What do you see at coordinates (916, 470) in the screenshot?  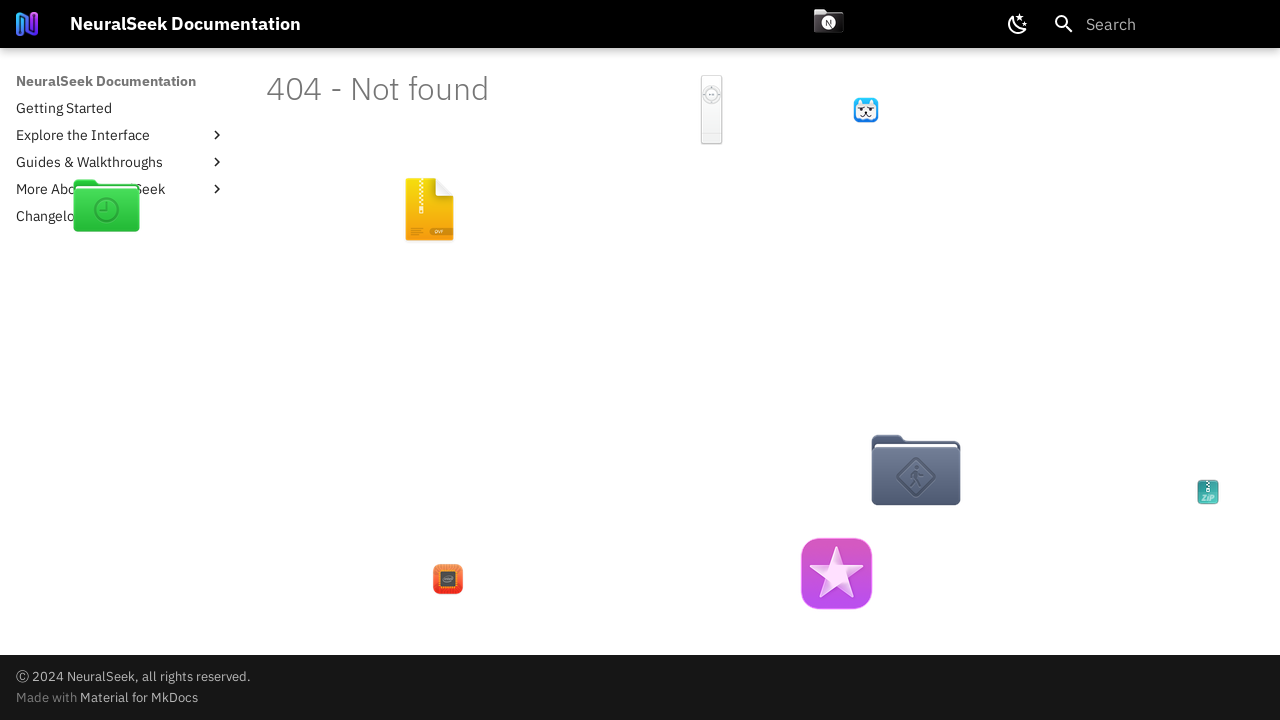 I see `access public or shared files folder` at bounding box center [916, 470].